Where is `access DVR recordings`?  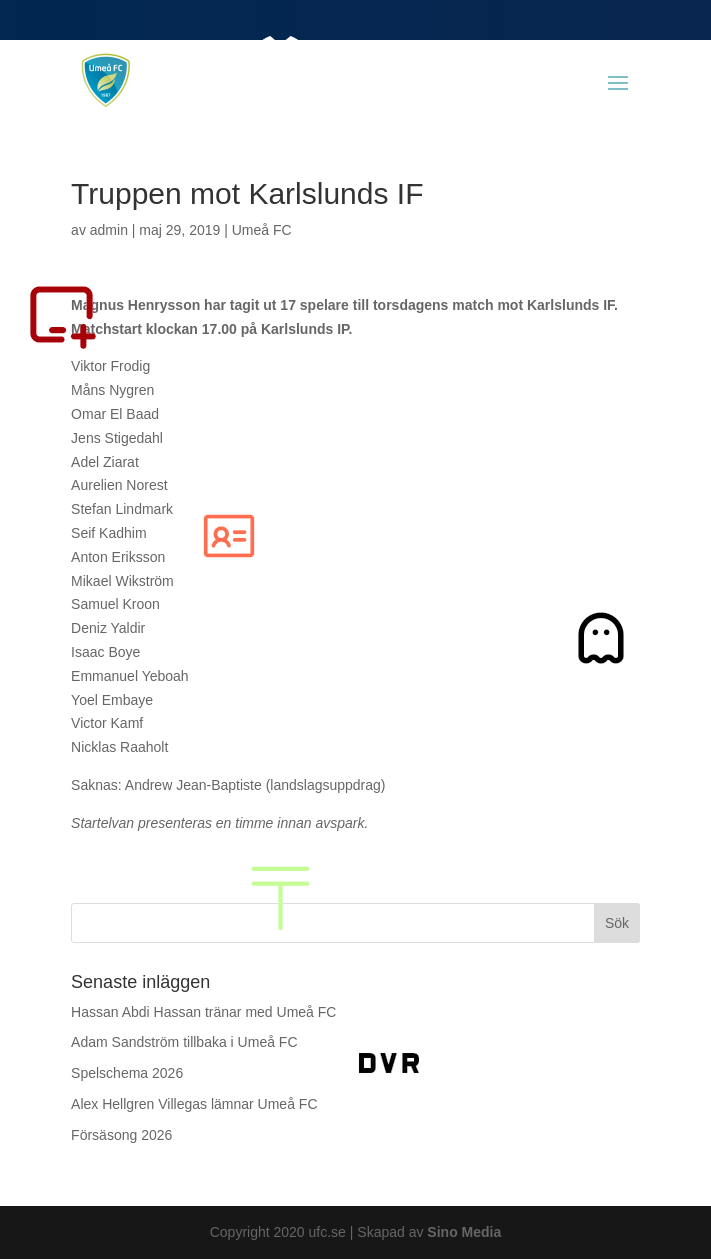 access DVR recordings is located at coordinates (389, 1063).